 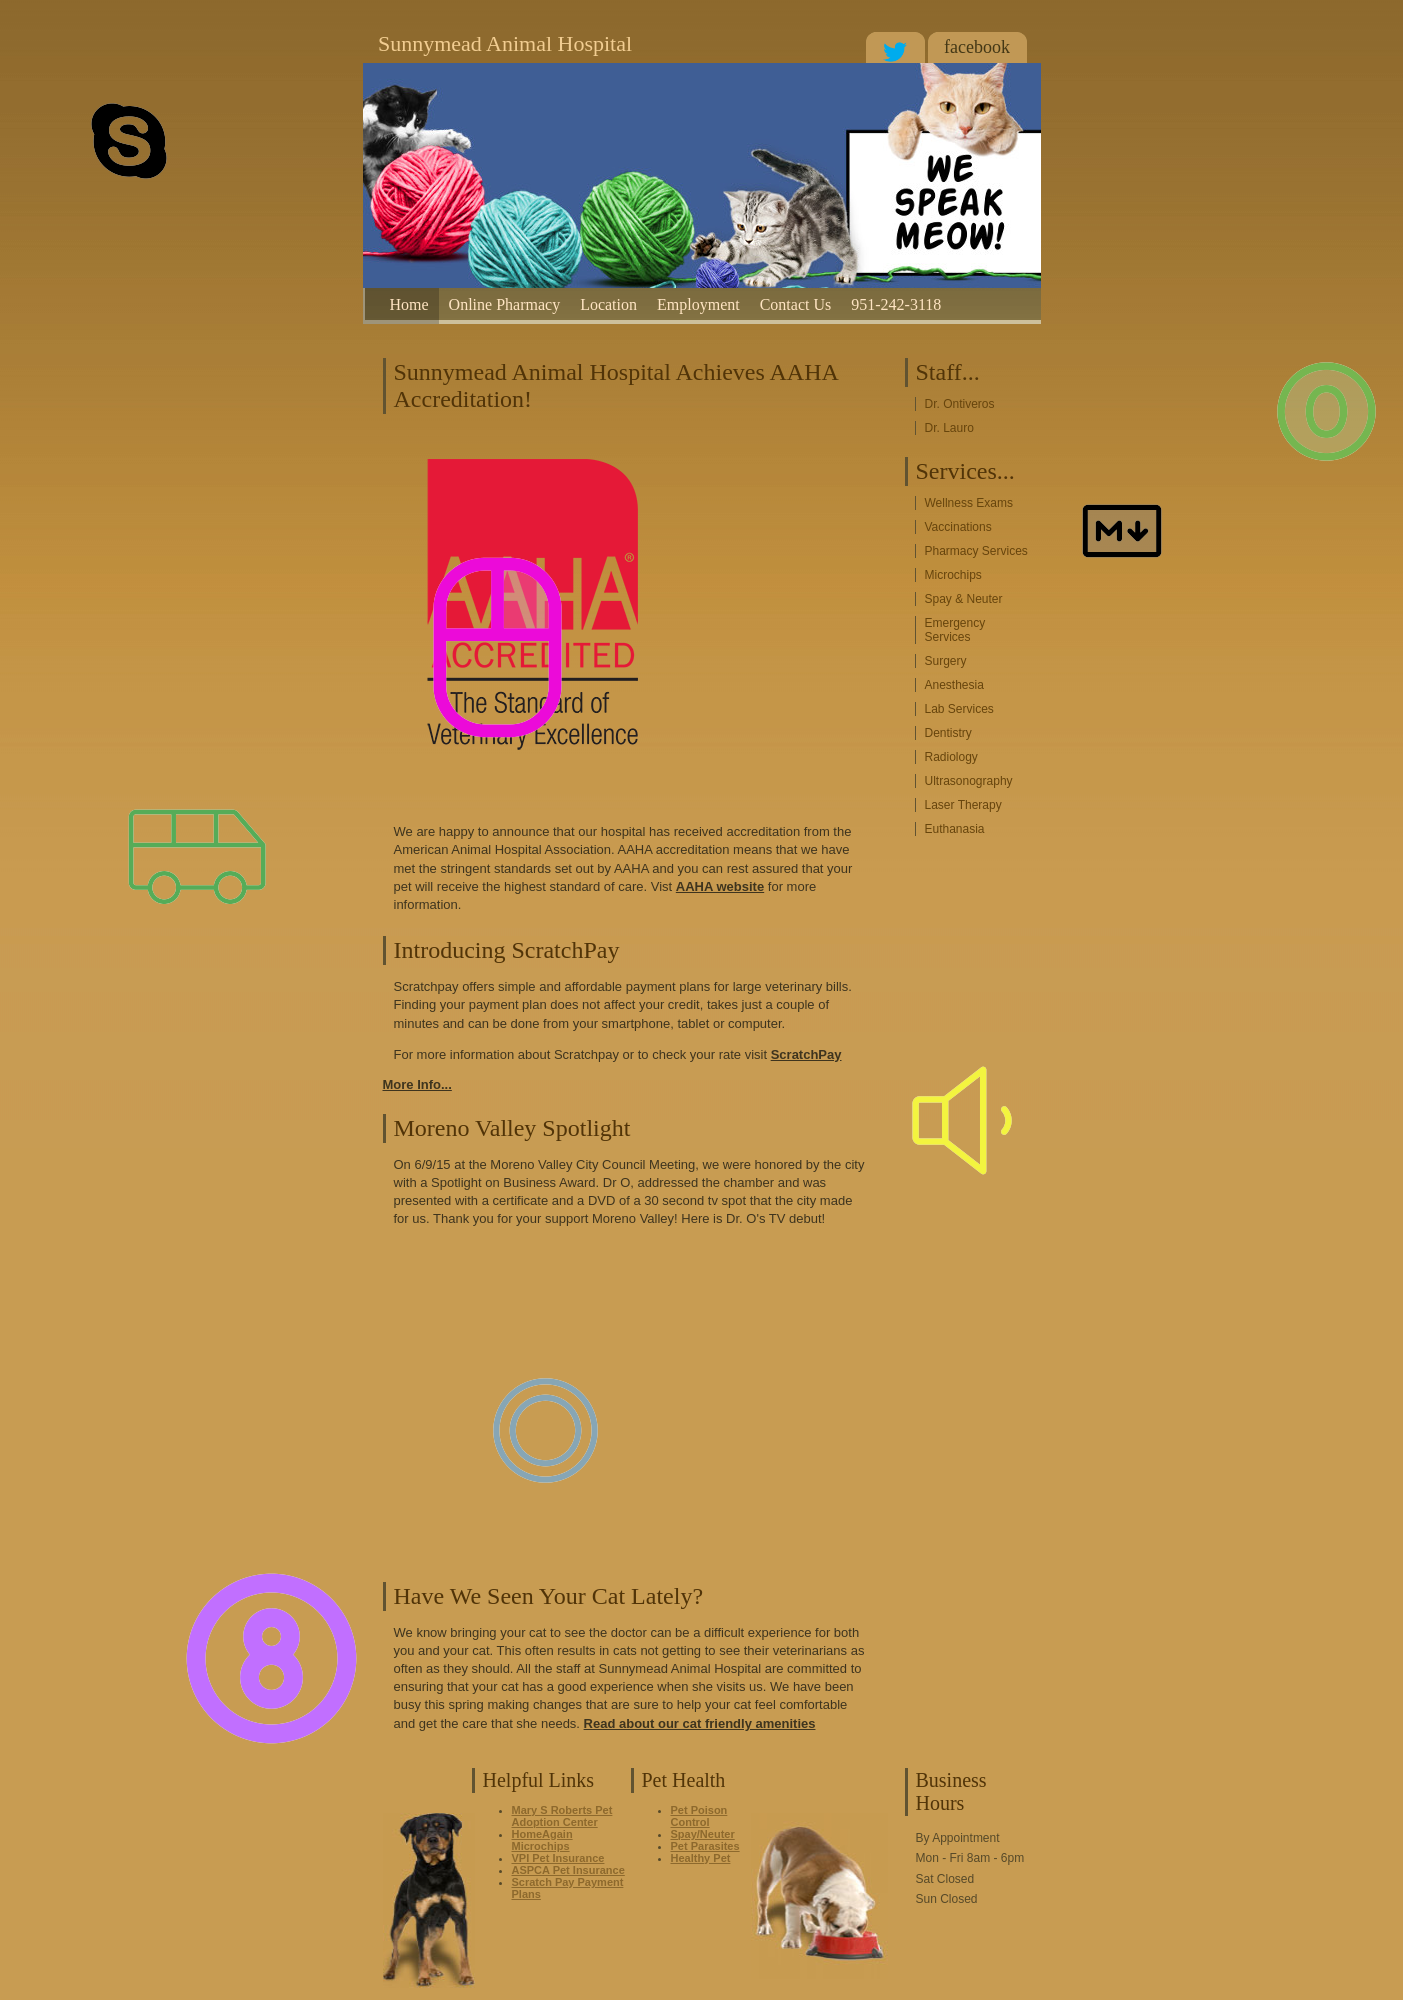 What do you see at coordinates (1122, 531) in the screenshot?
I see `indicates markdown formatting is supported` at bounding box center [1122, 531].